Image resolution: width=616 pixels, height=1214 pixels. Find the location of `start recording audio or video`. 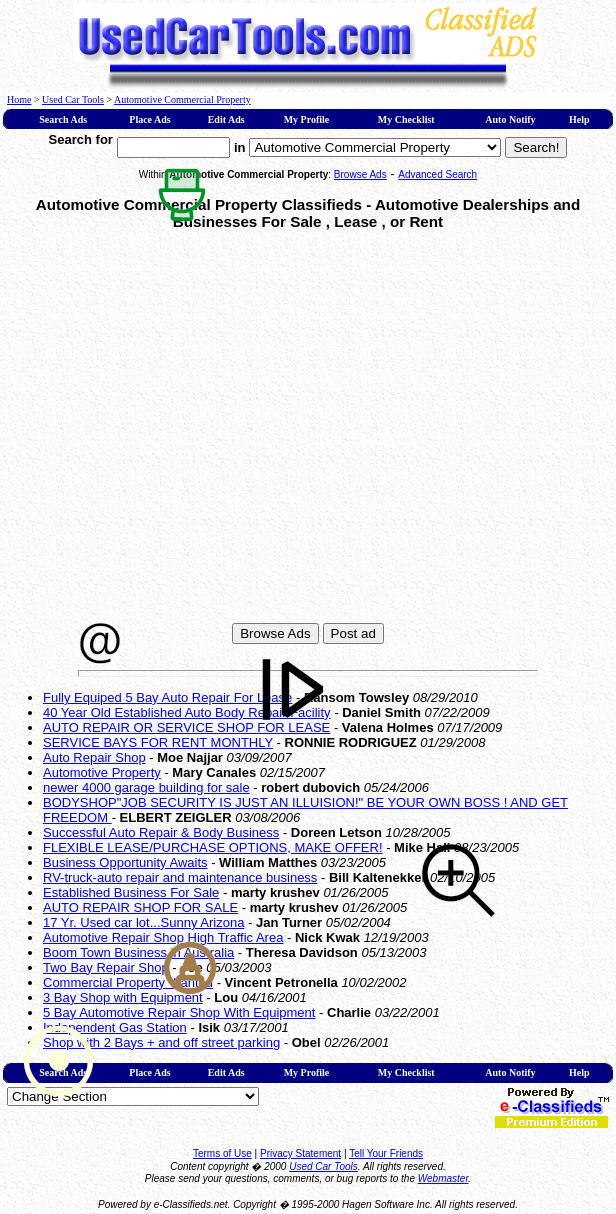

start recording audio or video is located at coordinates (59, 1061).